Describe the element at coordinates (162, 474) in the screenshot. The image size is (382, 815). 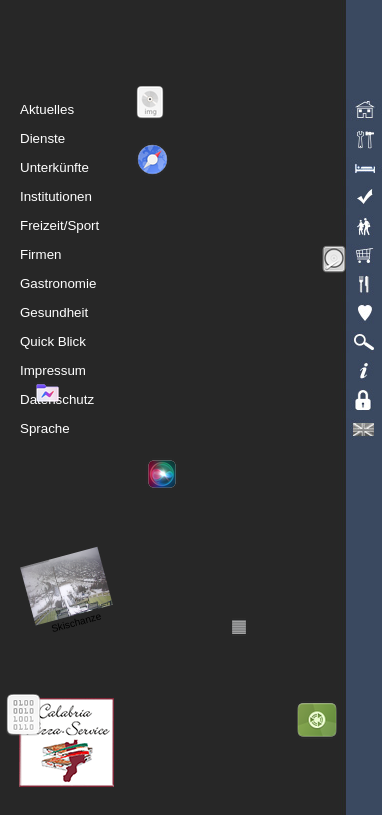
I see `activate siri voice assistant` at that location.